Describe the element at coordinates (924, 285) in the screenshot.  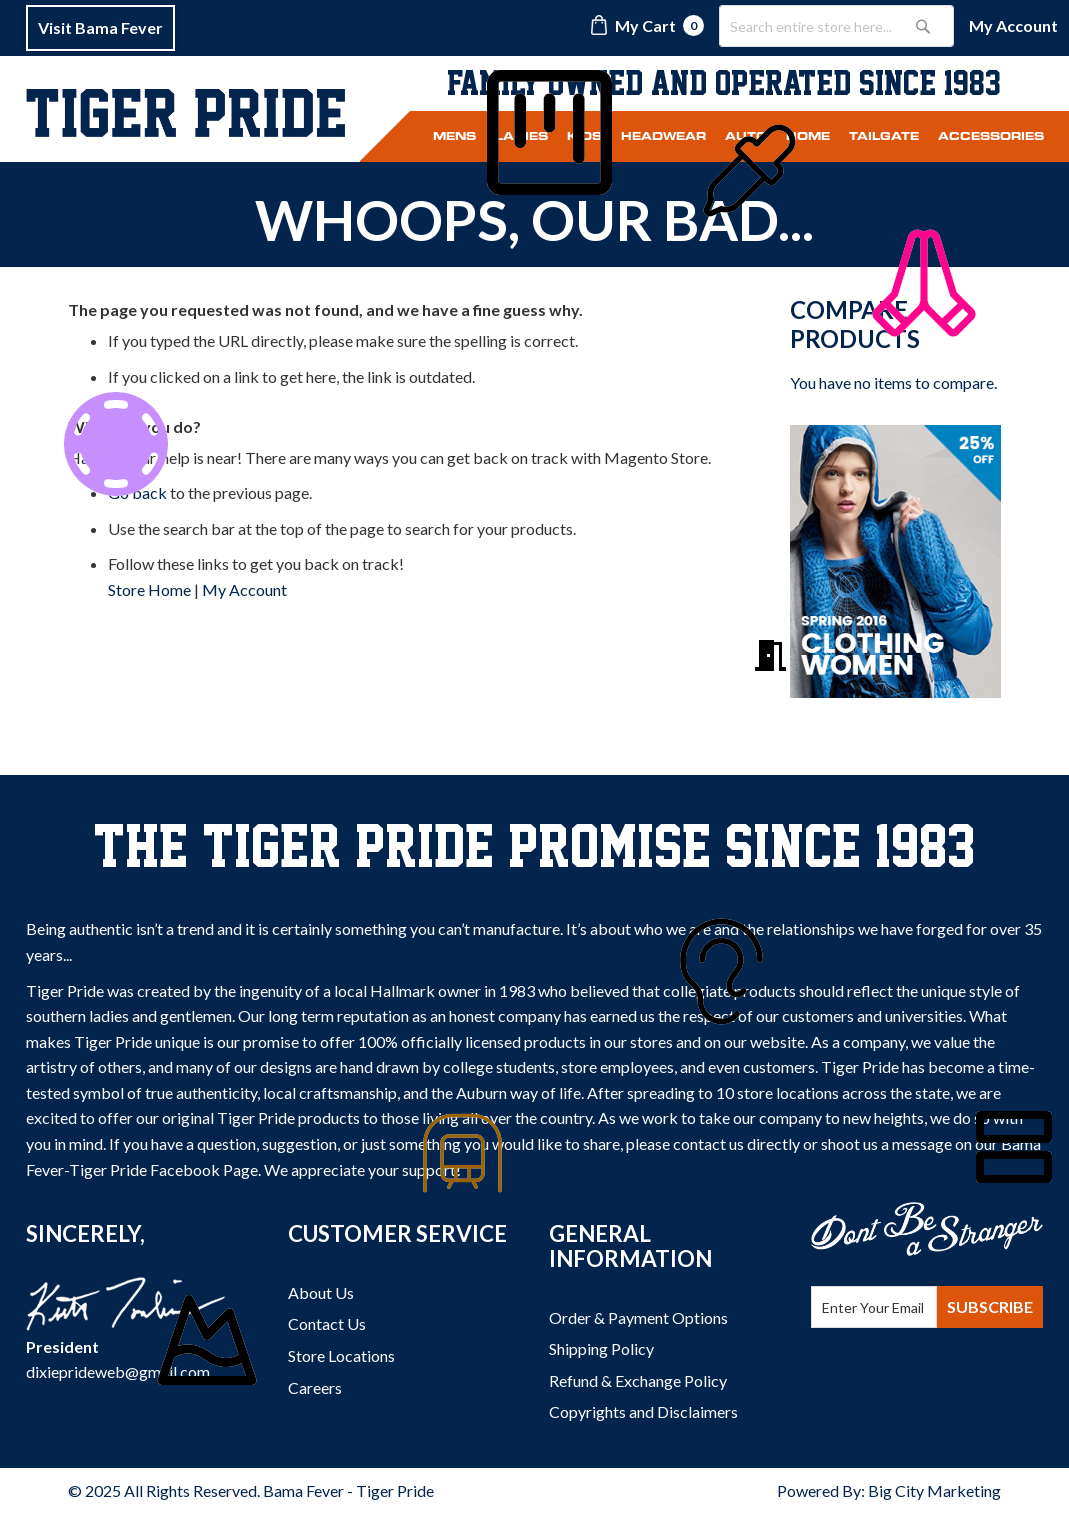
I see `express gratitude or thanks` at that location.